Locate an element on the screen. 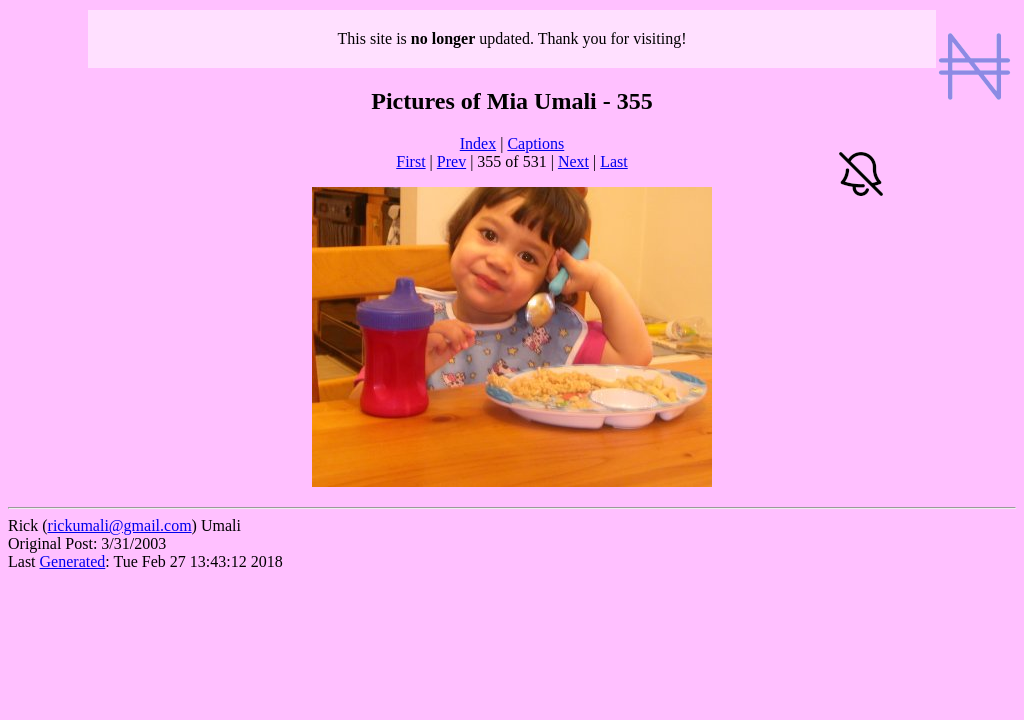 The height and width of the screenshot is (720, 1024). indicates Nigerian naira currency is located at coordinates (974, 66).